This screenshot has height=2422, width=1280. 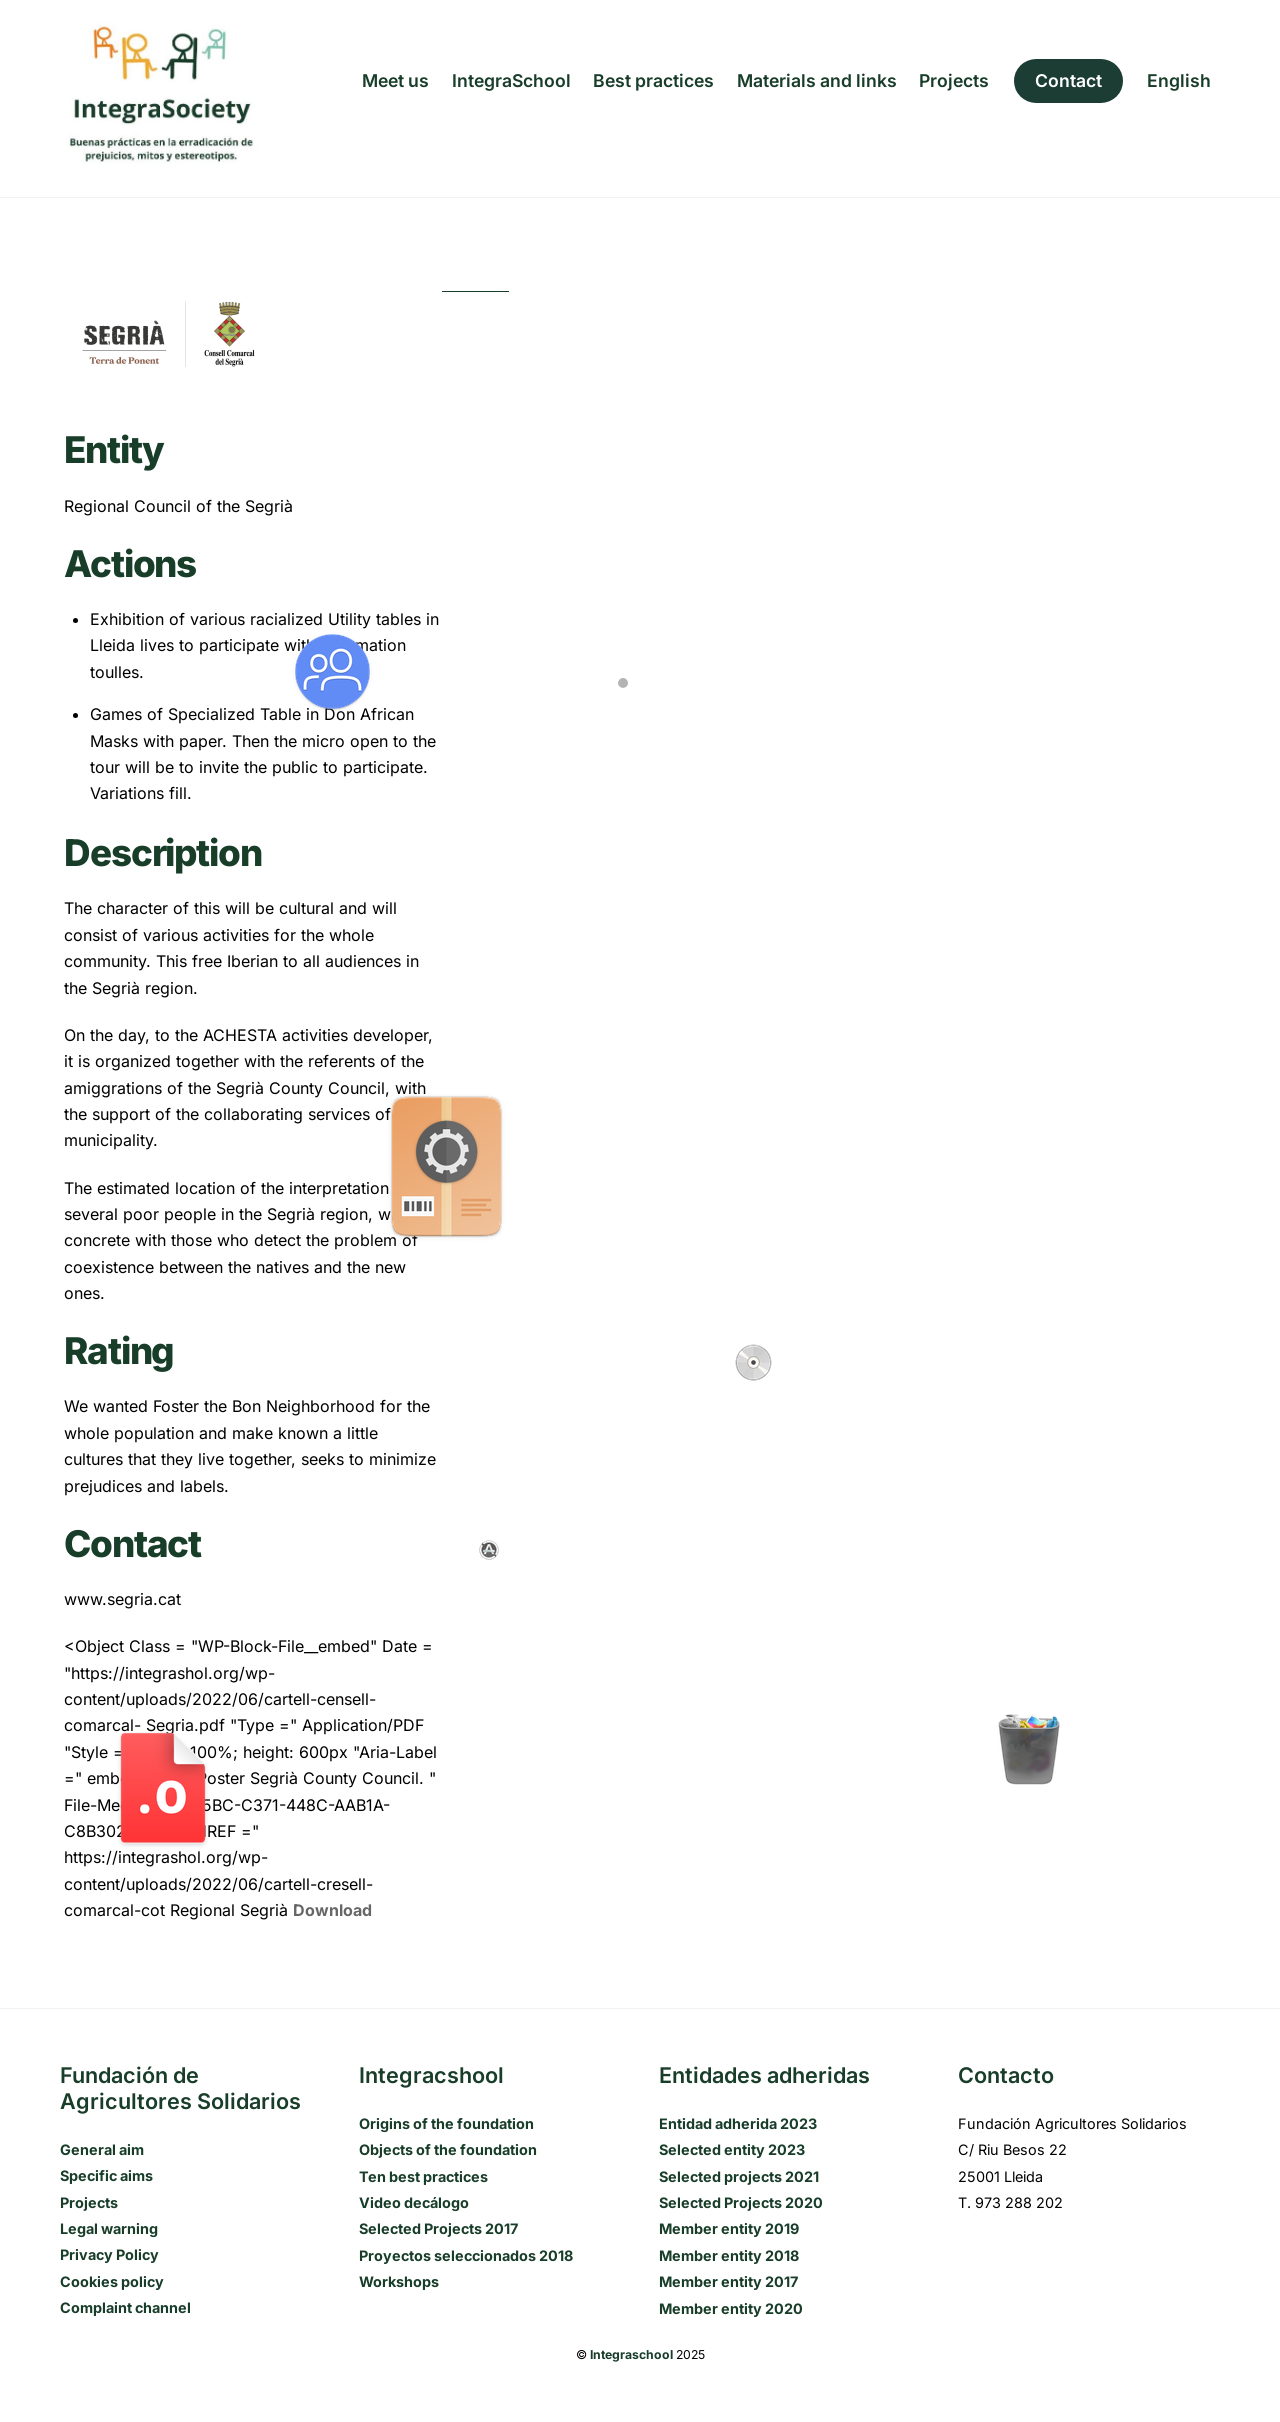 I want to click on indicates a rewritable CD-RW disc, so click(x=753, y=1362).